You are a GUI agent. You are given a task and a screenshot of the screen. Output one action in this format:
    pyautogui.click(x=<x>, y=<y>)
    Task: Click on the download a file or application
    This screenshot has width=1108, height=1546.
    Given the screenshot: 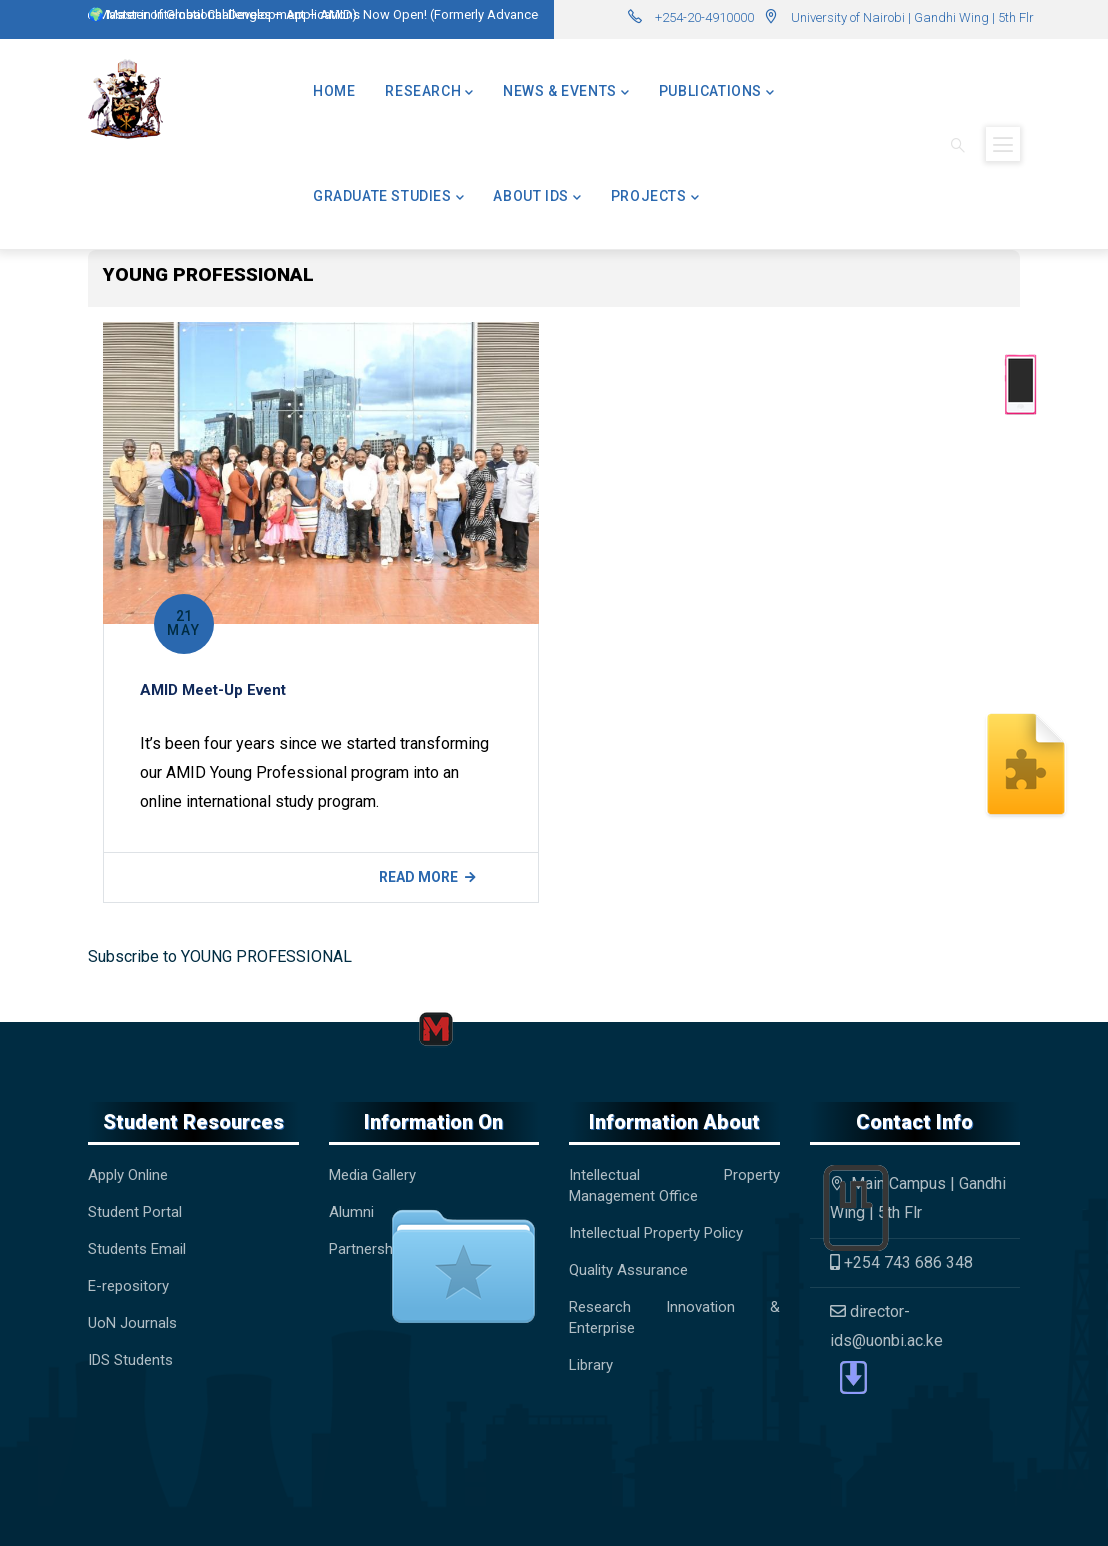 What is the action you would take?
    pyautogui.click(x=854, y=1377)
    